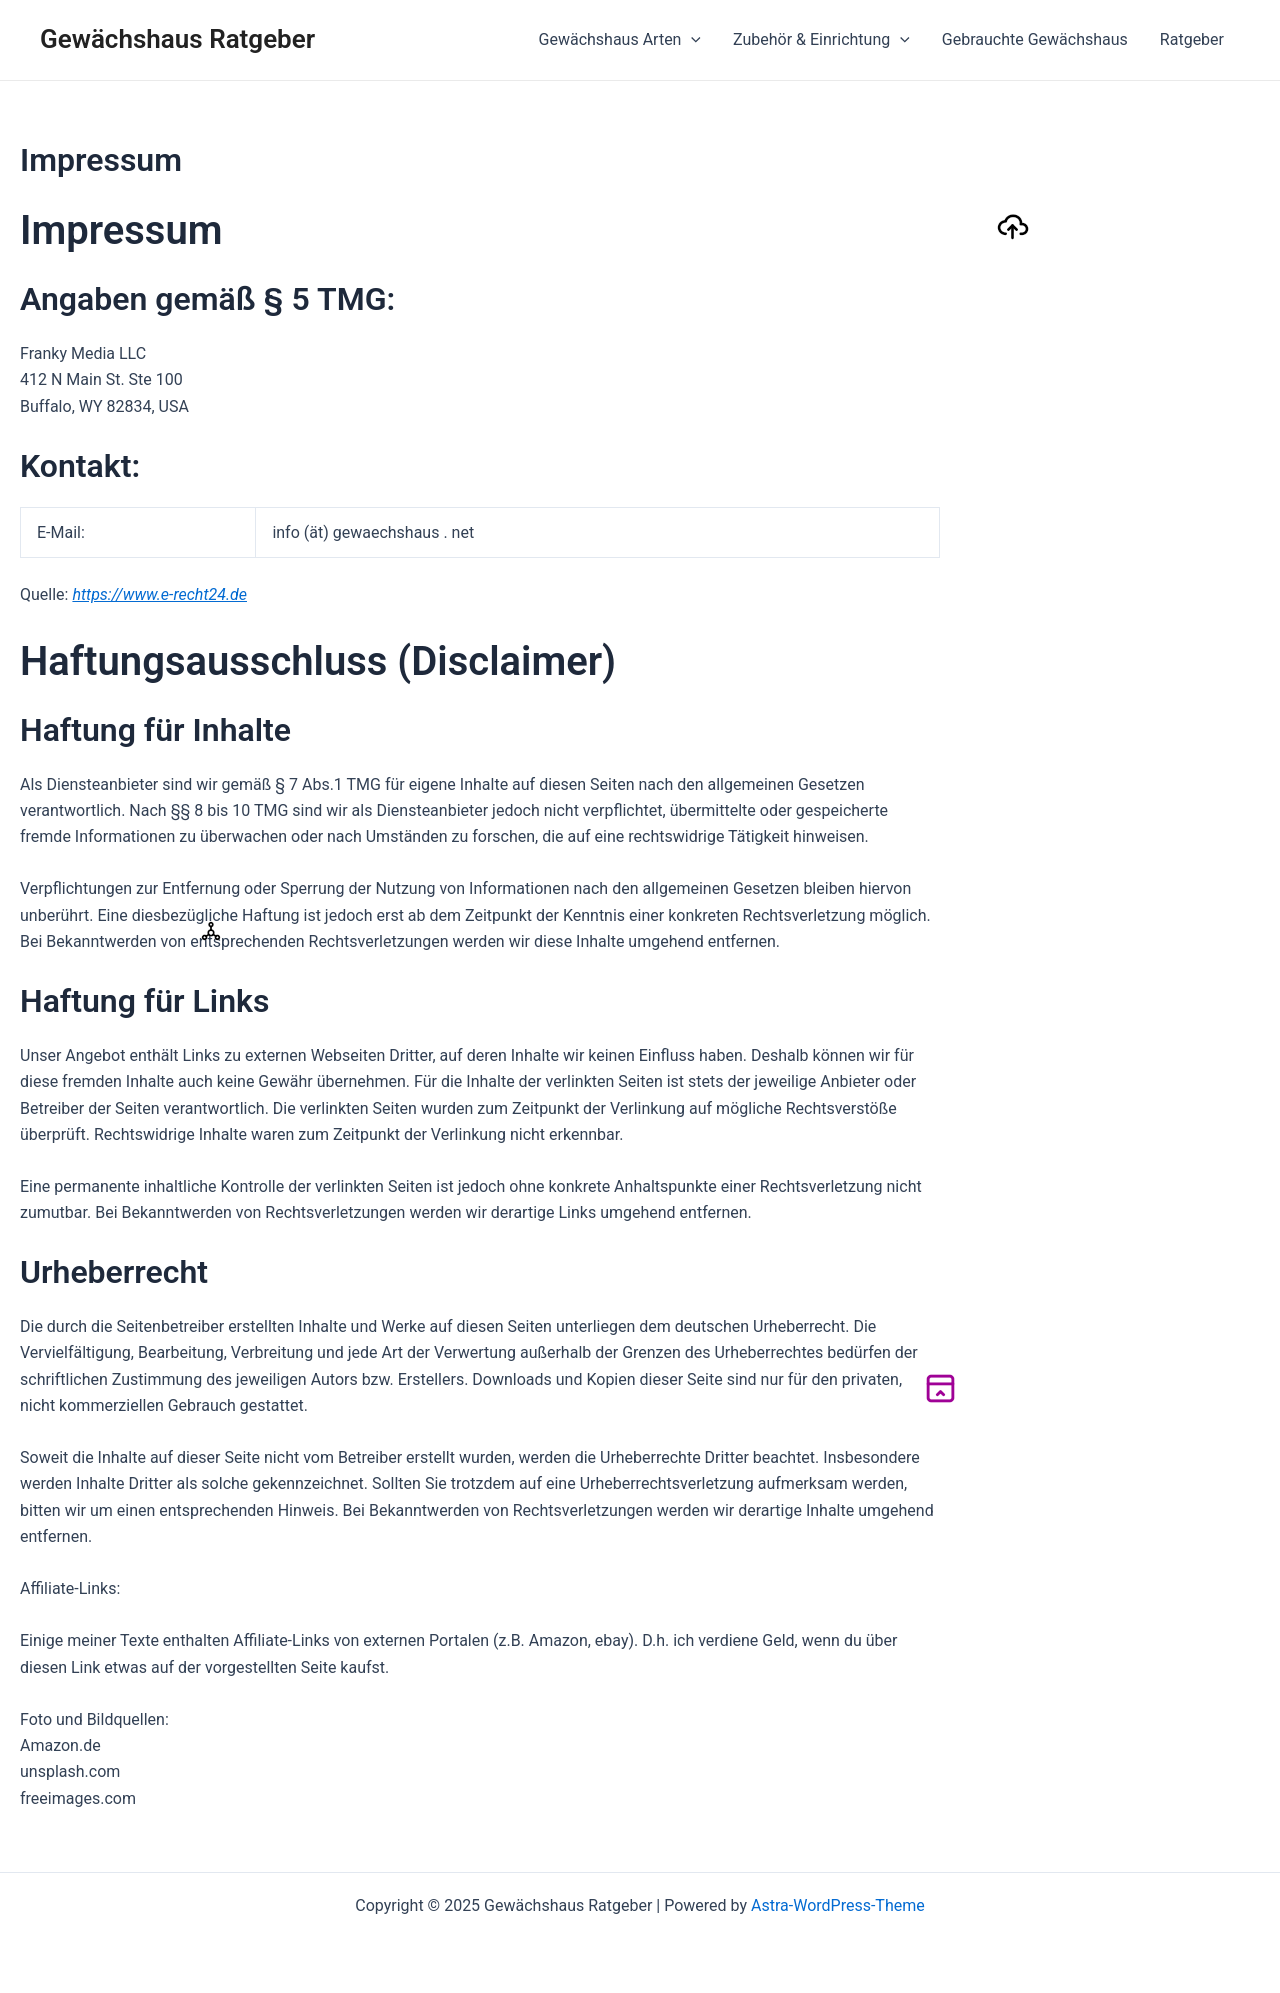  Describe the element at coordinates (1012, 225) in the screenshot. I see `upload file to cloud storage` at that location.